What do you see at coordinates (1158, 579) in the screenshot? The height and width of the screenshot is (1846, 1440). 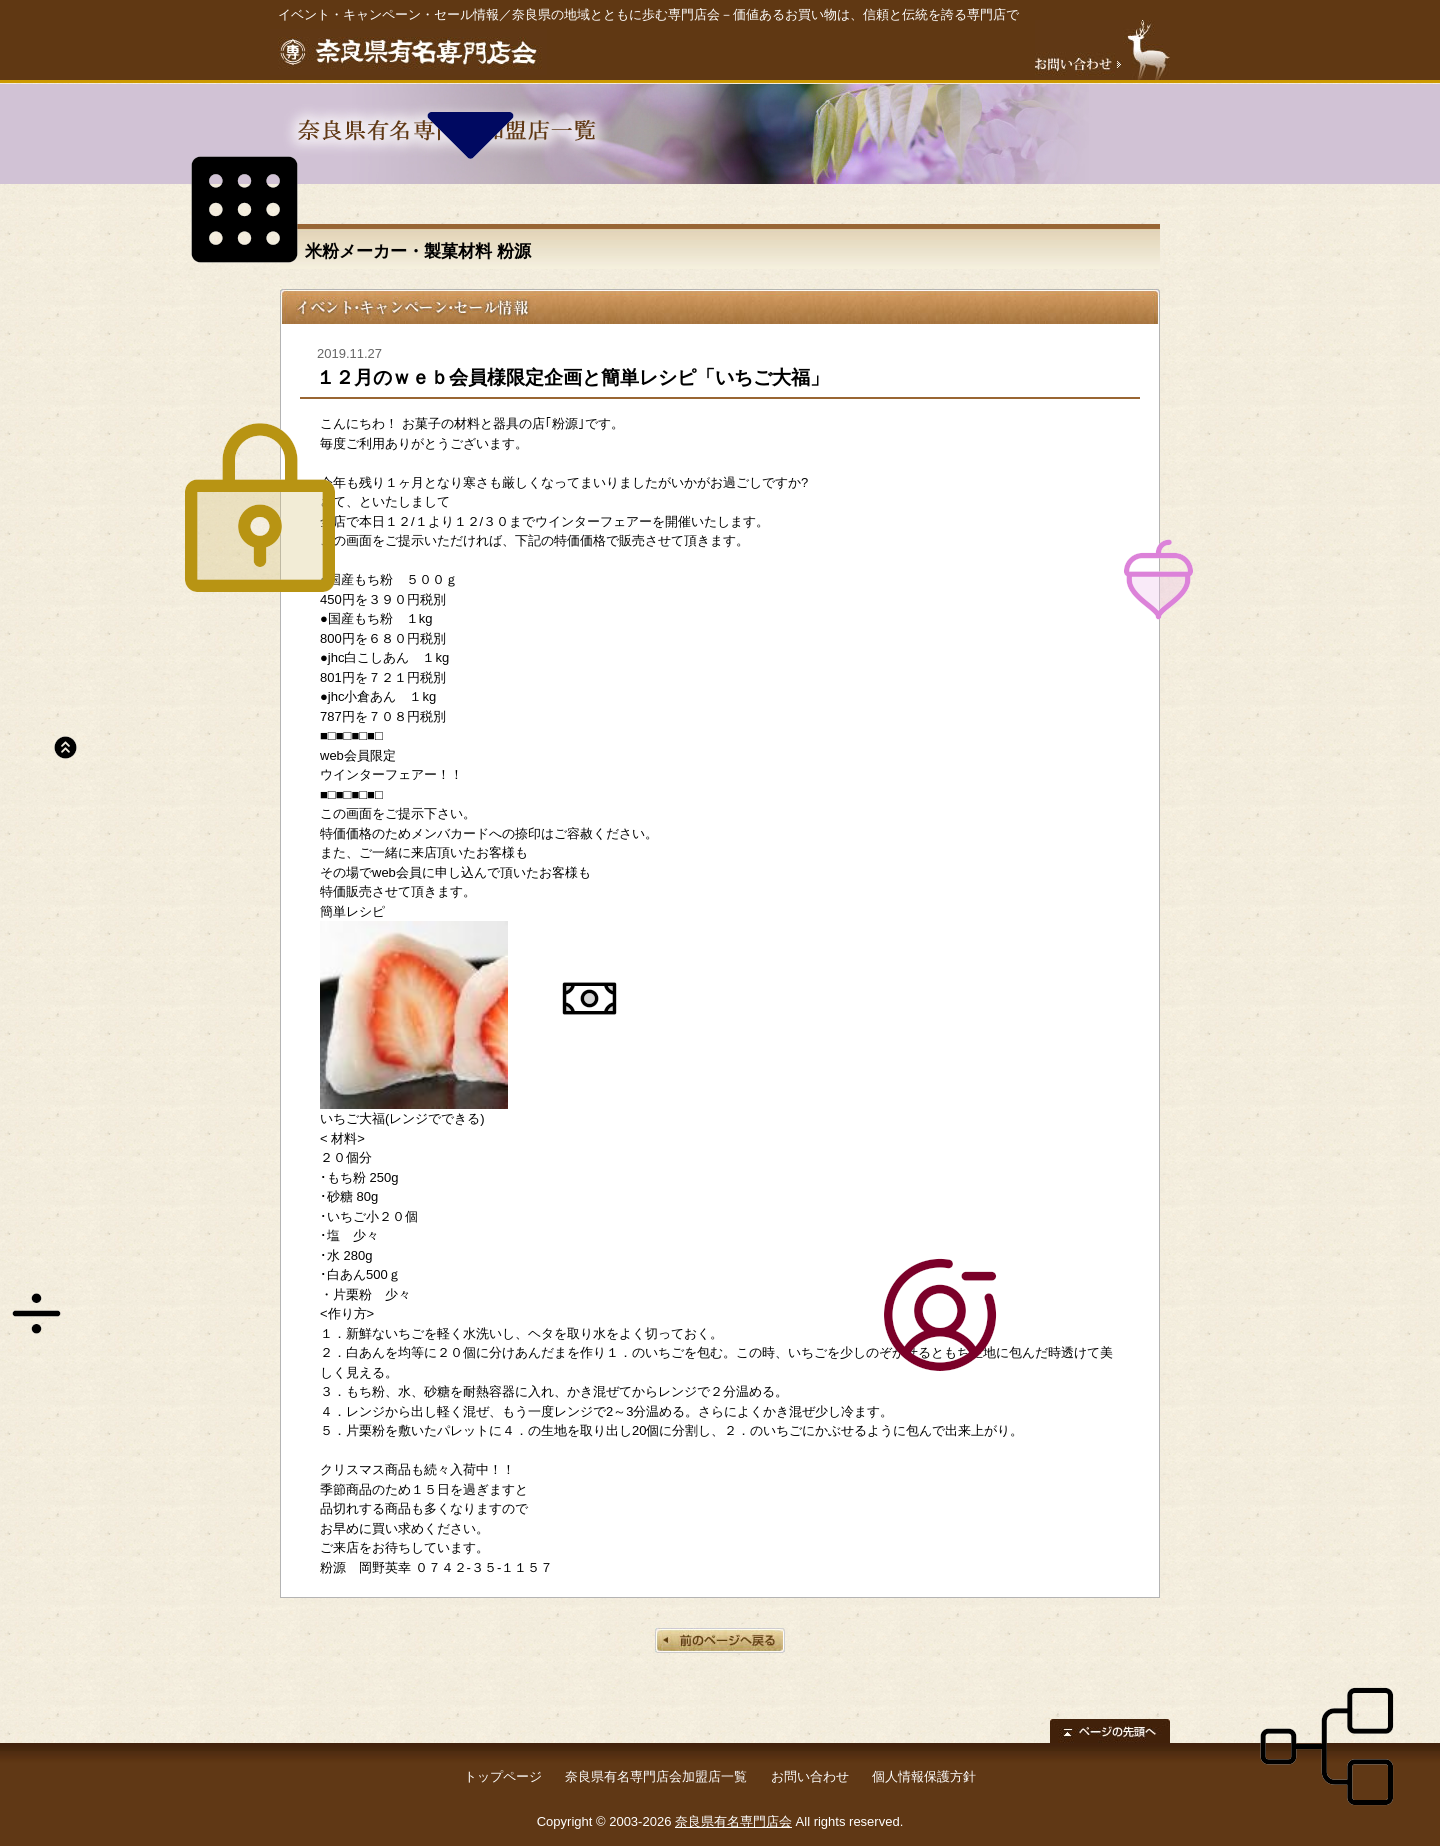 I see `nature or outdoors category indicator` at bounding box center [1158, 579].